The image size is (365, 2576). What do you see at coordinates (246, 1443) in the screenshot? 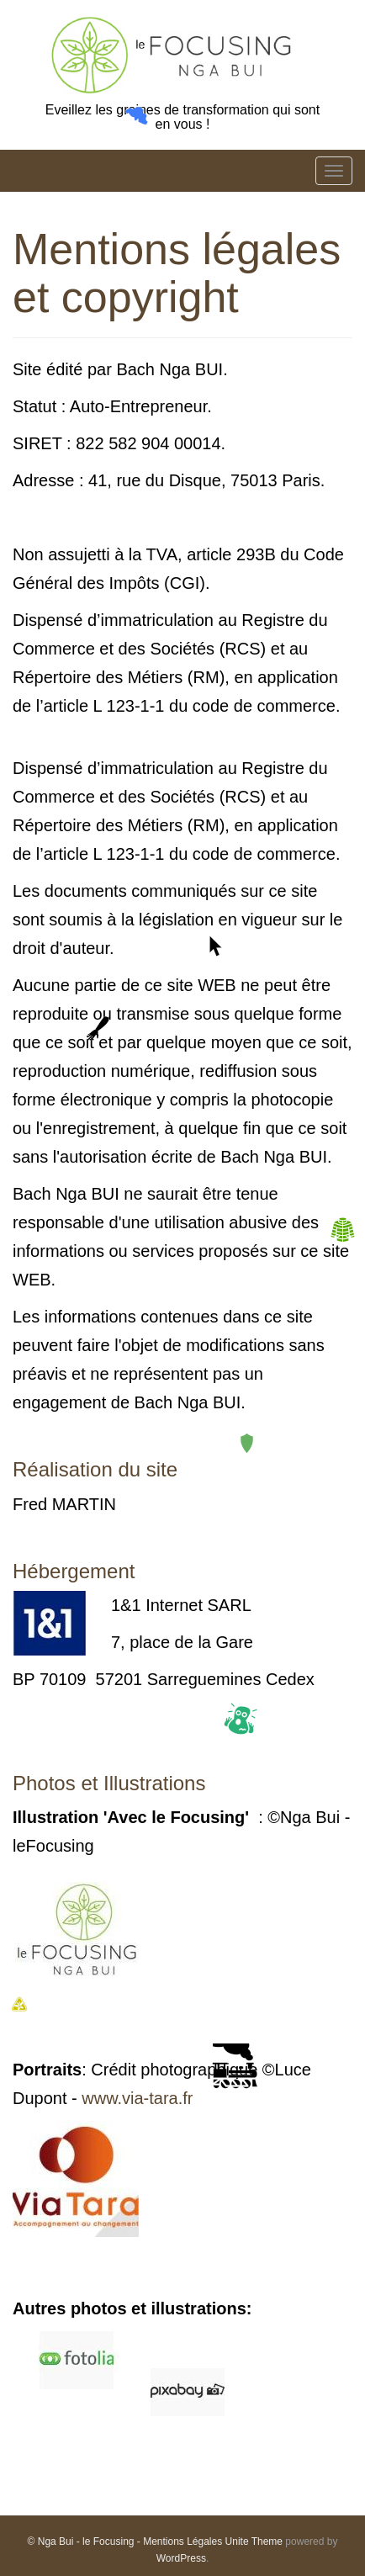
I see `access security or privacy settings` at bounding box center [246, 1443].